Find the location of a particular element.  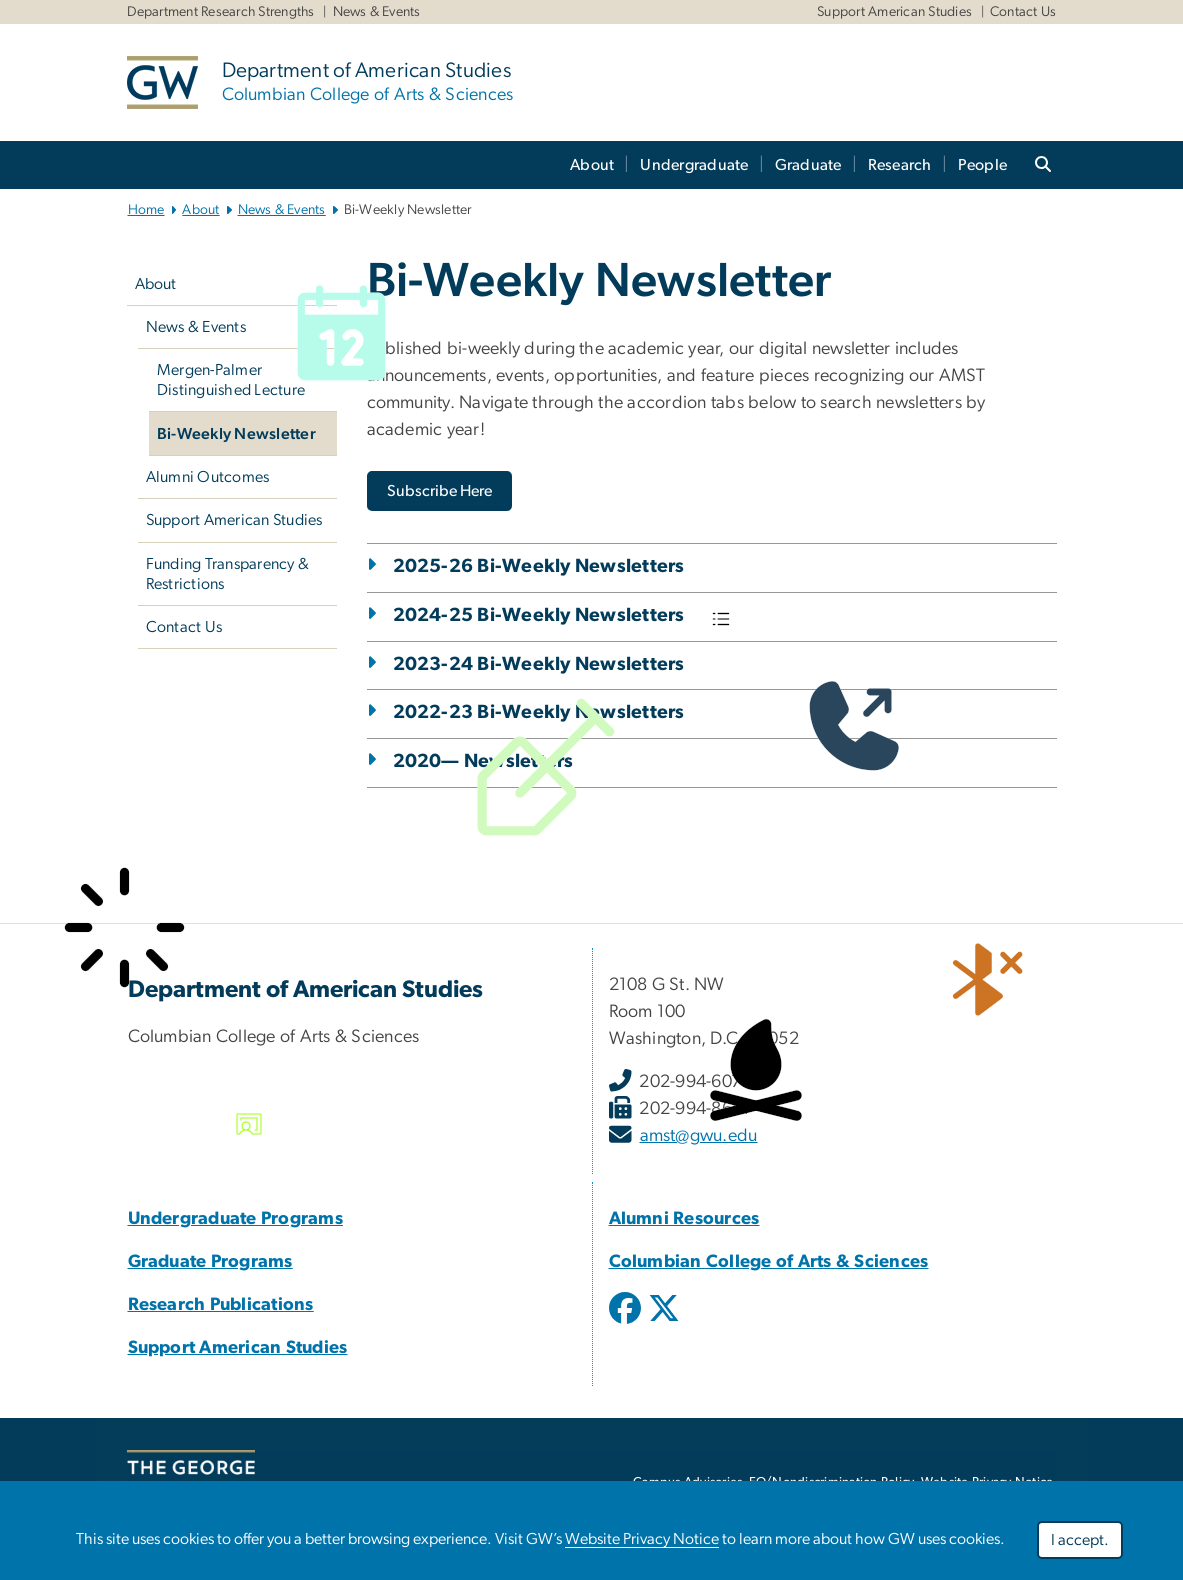

loading content in progress is located at coordinates (124, 927).